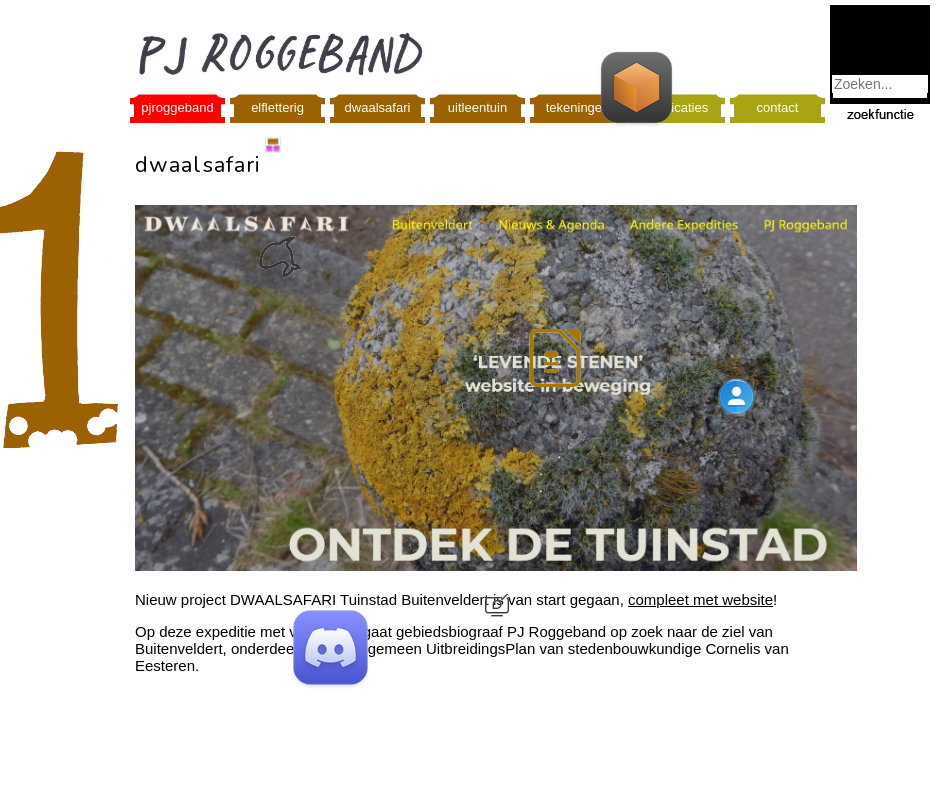 Image resolution: width=940 pixels, height=795 pixels. Describe the element at coordinates (330, 647) in the screenshot. I see `open Discord app` at that location.